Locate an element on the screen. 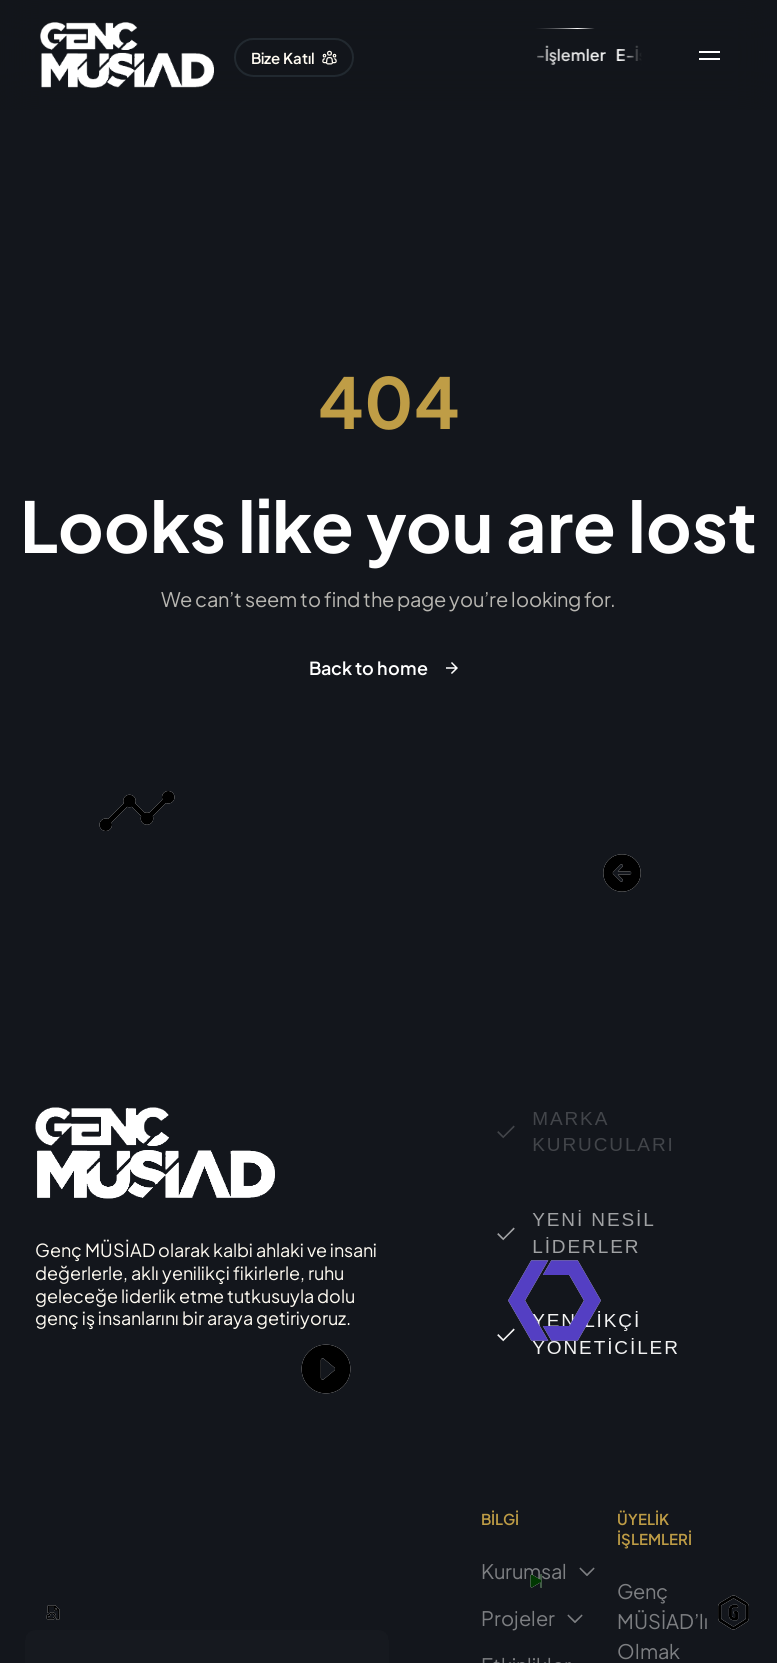  view analytics and statistics is located at coordinates (137, 811).